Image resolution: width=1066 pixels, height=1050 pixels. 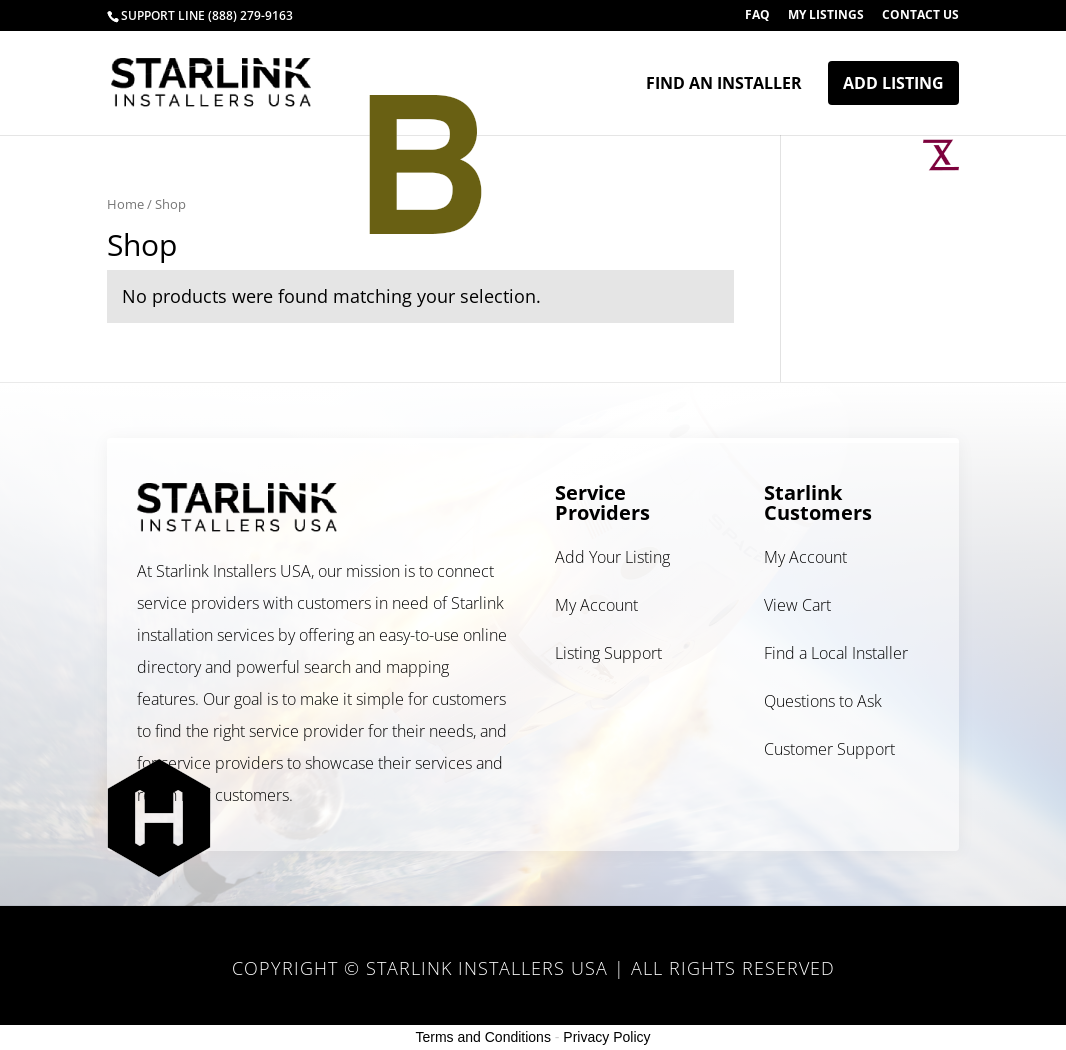 What do you see at coordinates (425, 164) in the screenshot?
I see `barmenia insurance company logo` at bounding box center [425, 164].